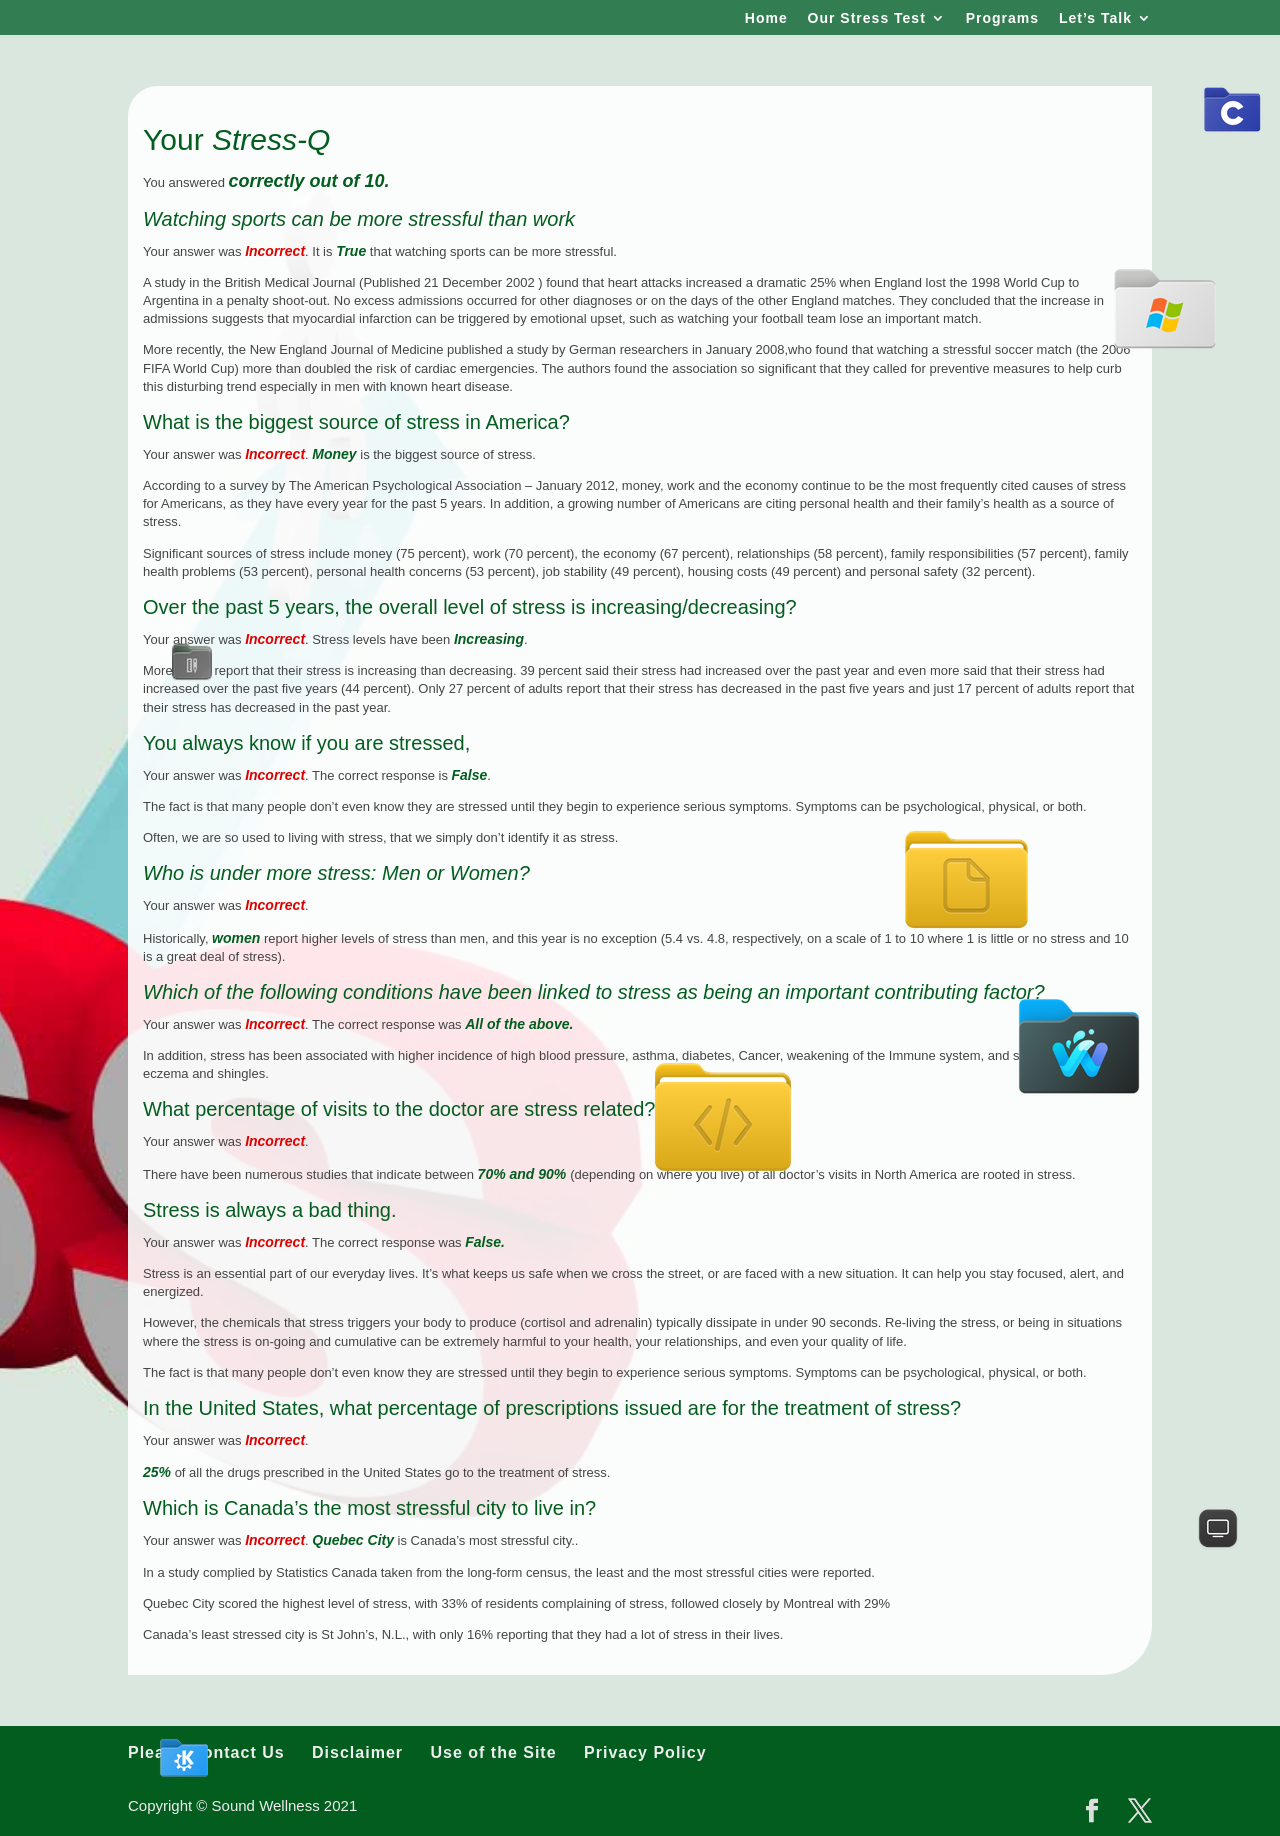 This screenshot has width=1280, height=1836. Describe the element at coordinates (1232, 111) in the screenshot. I see `open folder containing C programming files` at that location.